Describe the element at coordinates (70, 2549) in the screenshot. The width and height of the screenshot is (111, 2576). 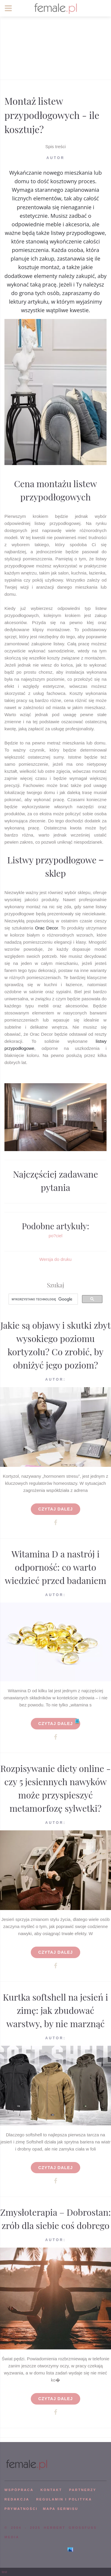
I see `open the video editor app` at that location.